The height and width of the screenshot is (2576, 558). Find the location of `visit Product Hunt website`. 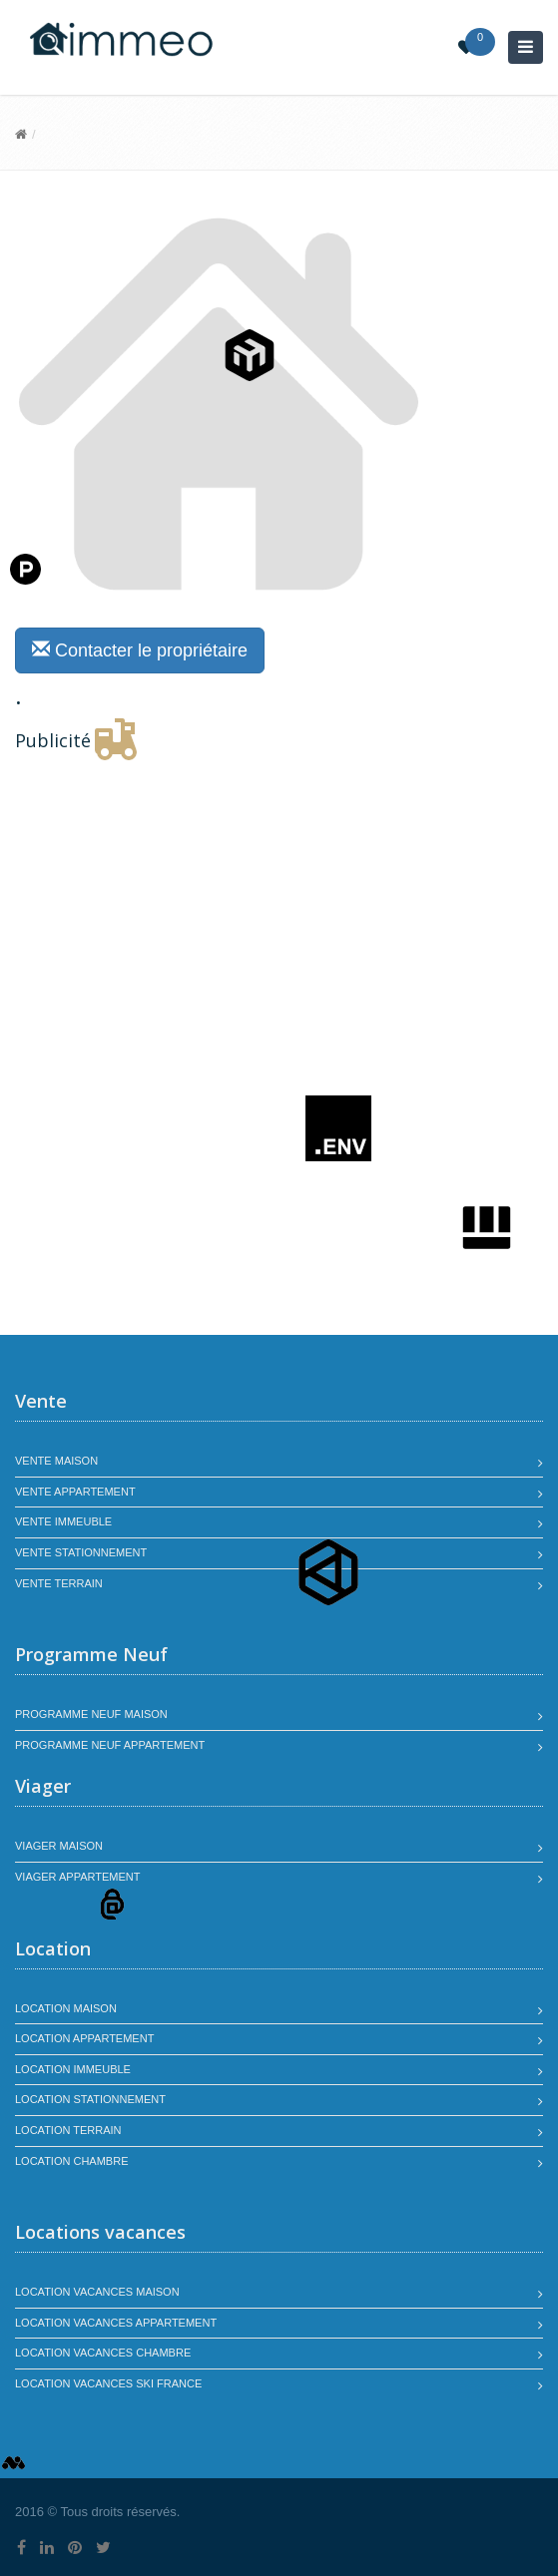

visit Product Hunt website is located at coordinates (25, 569).